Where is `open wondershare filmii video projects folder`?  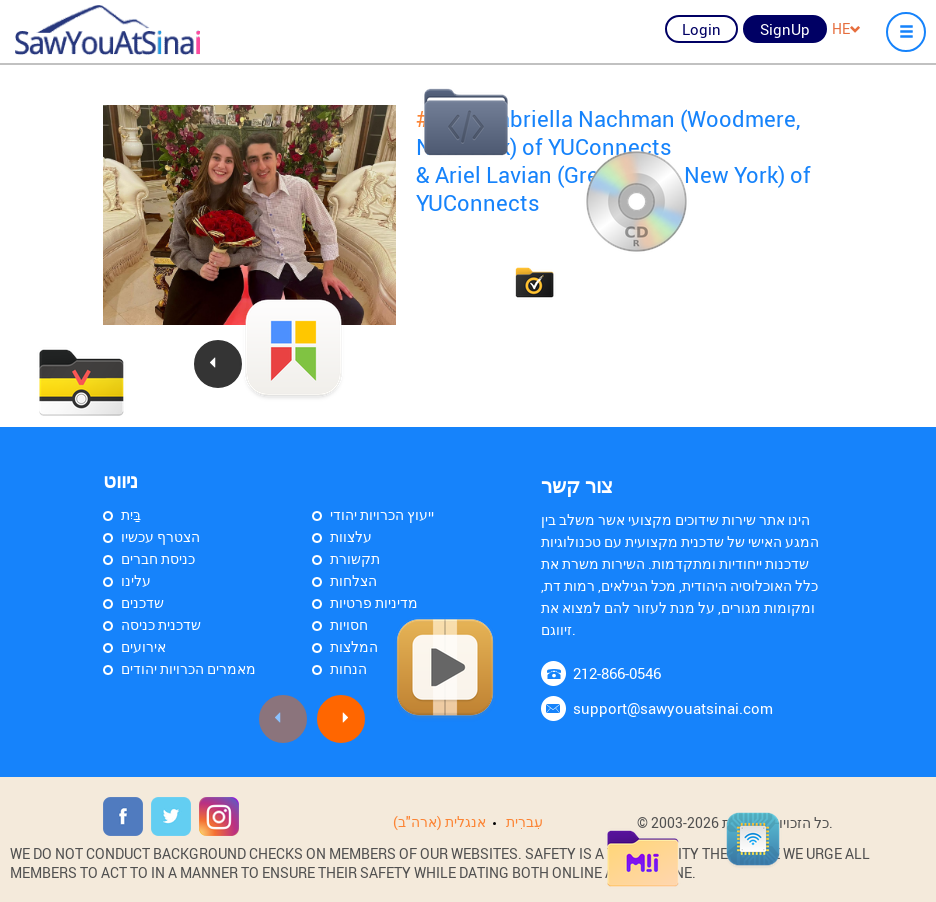
open wondershare filmii video projects folder is located at coordinates (642, 860).